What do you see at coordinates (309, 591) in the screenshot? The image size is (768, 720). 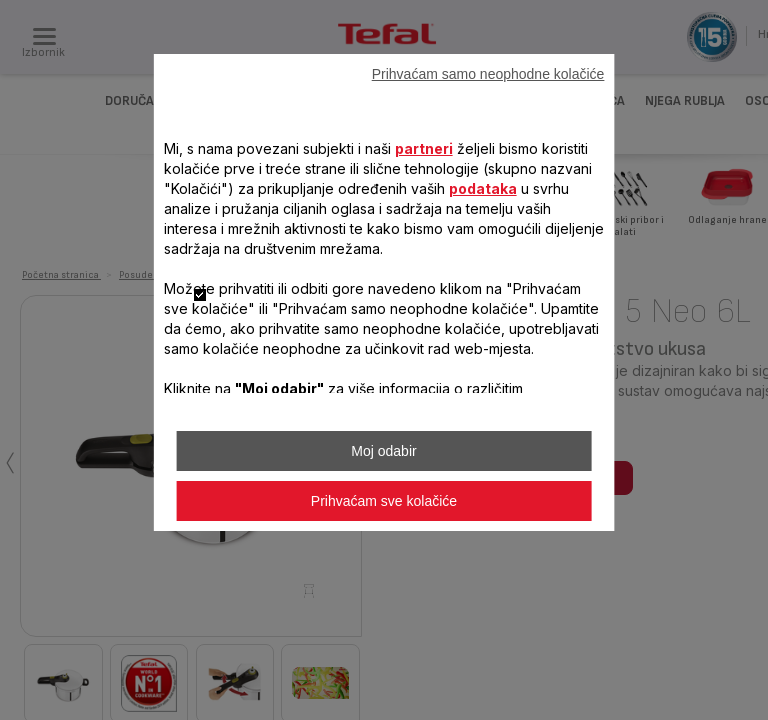 I see `browse furniture or seating options` at bounding box center [309, 591].